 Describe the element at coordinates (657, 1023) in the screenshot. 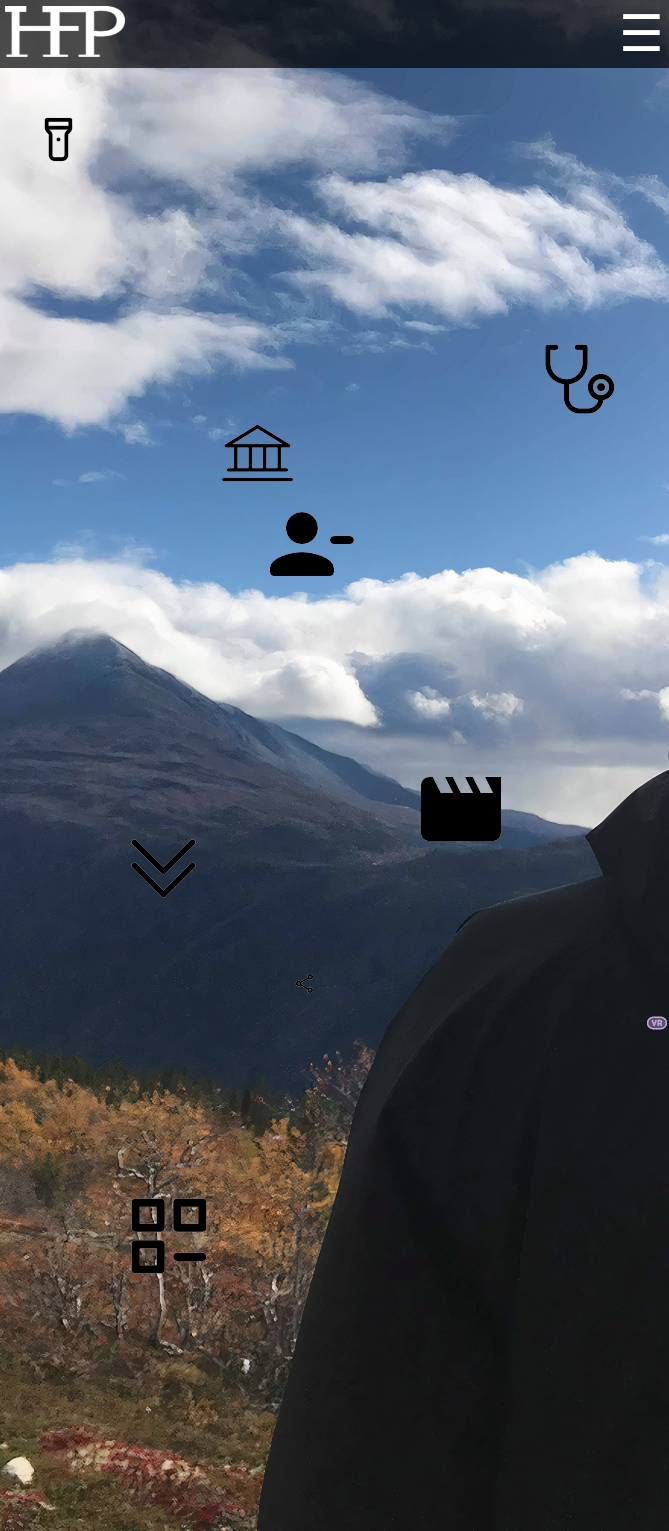

I see `access virtual reality mode or settings` at that location.